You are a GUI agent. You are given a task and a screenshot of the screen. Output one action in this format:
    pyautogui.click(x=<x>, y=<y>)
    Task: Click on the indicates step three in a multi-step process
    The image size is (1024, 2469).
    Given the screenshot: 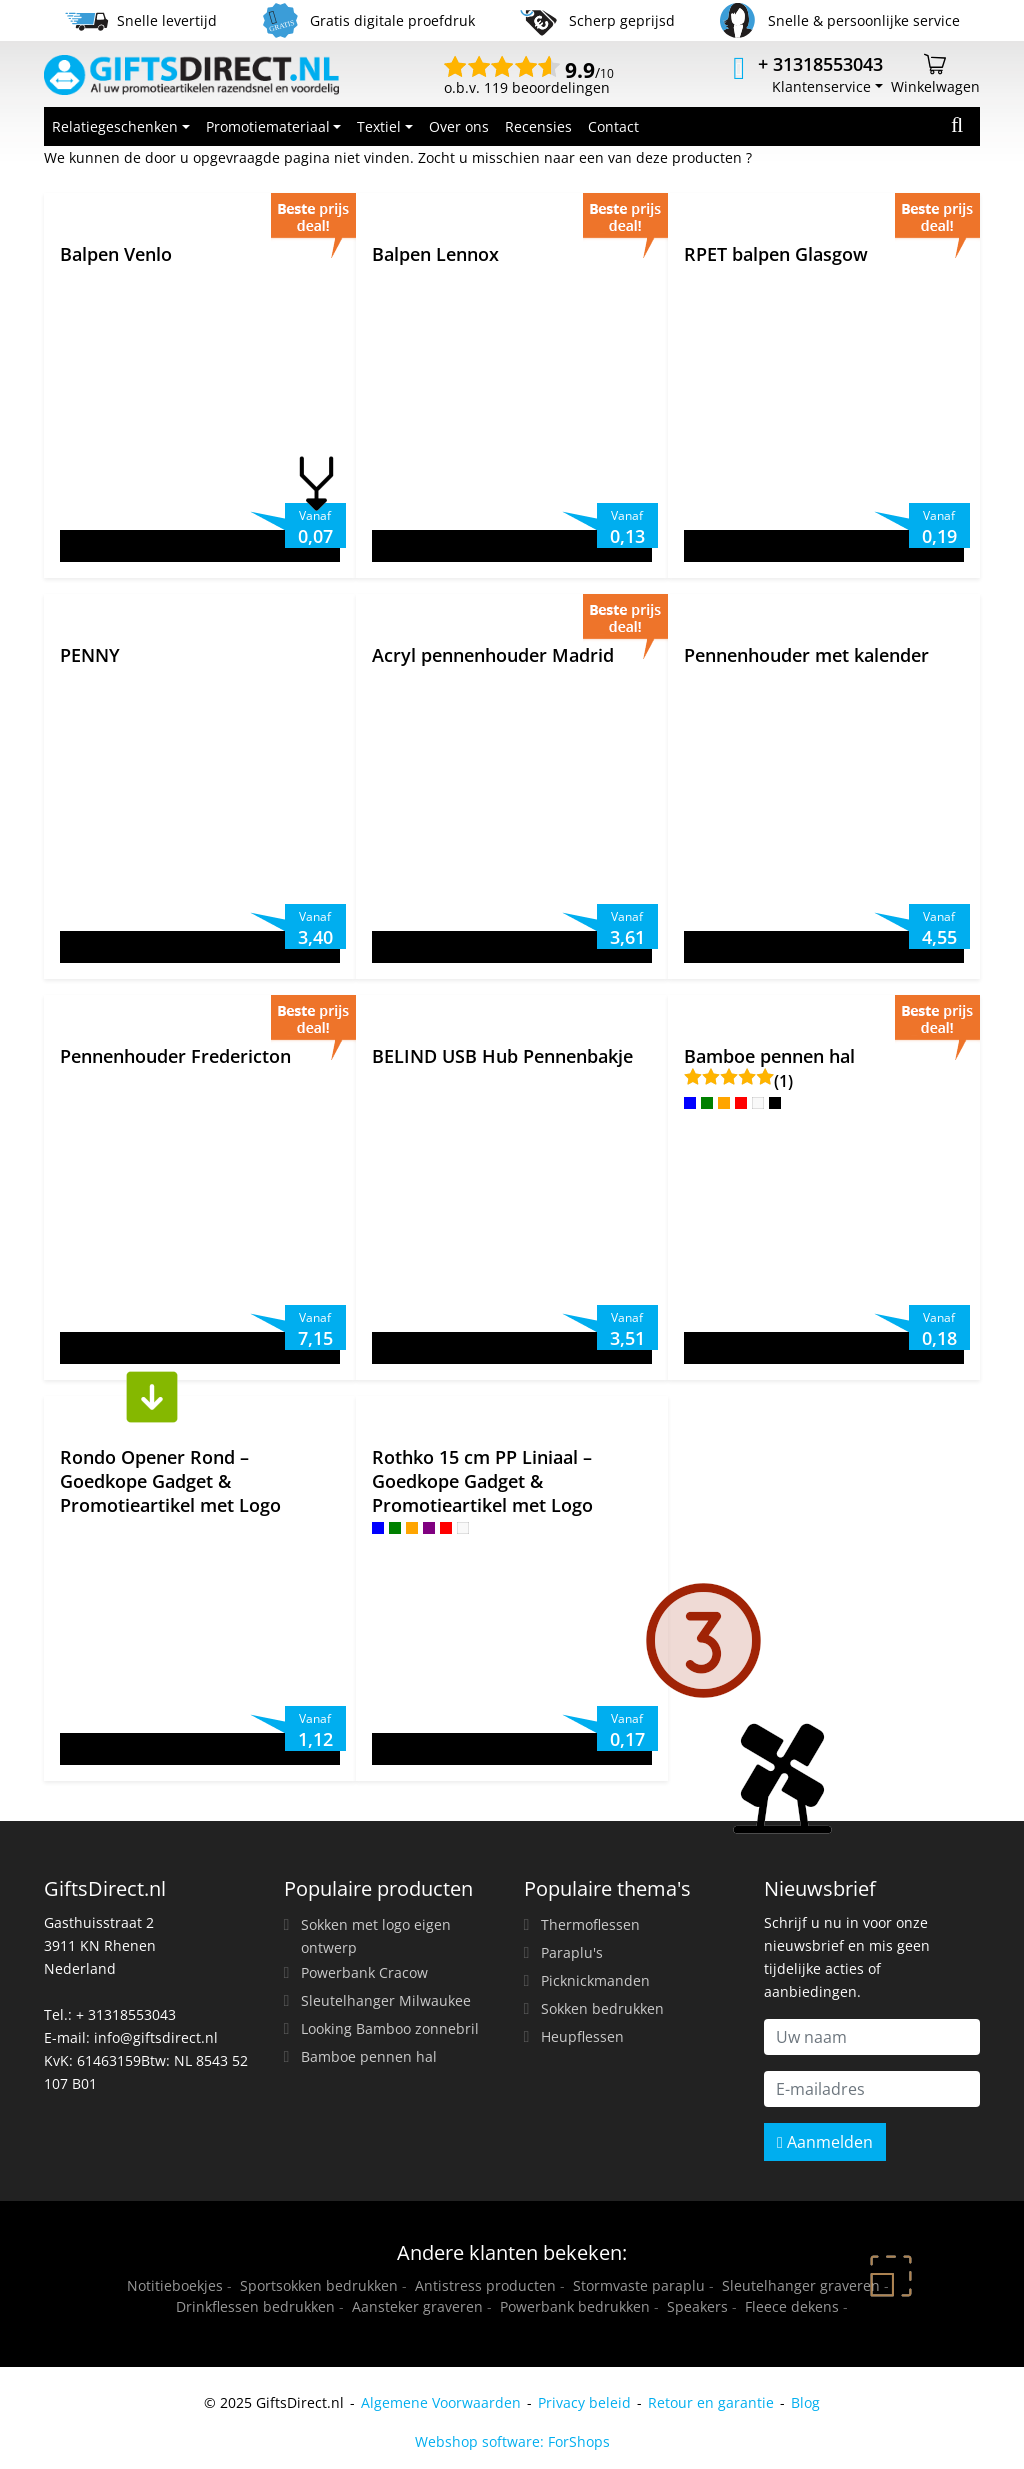 What is the action you would take?
    pyautogui.click(x=703, y=1640)
    